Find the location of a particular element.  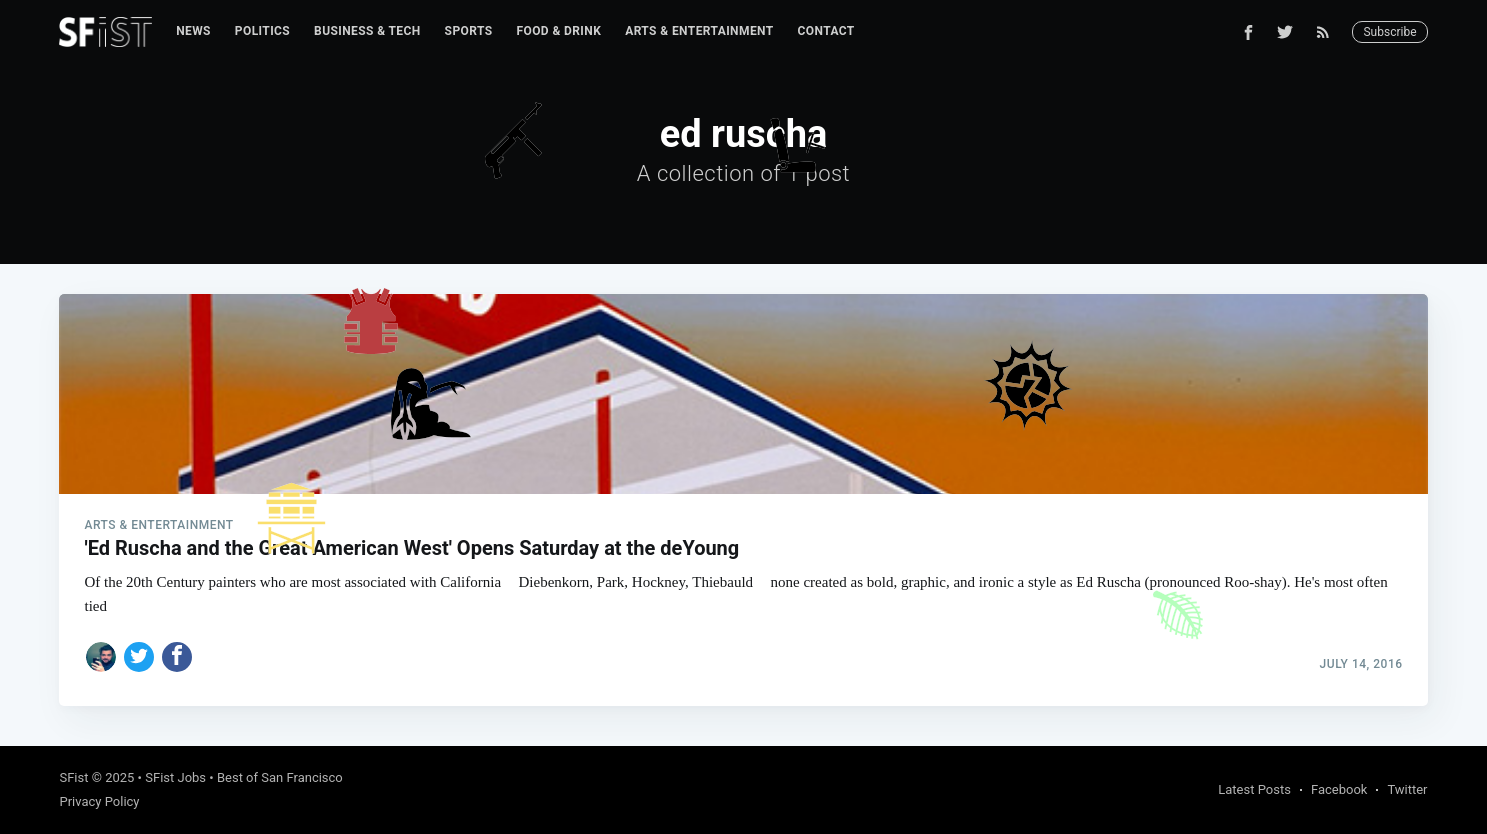

slug creature enemy in a game interface is located at coordinates (431, 404).